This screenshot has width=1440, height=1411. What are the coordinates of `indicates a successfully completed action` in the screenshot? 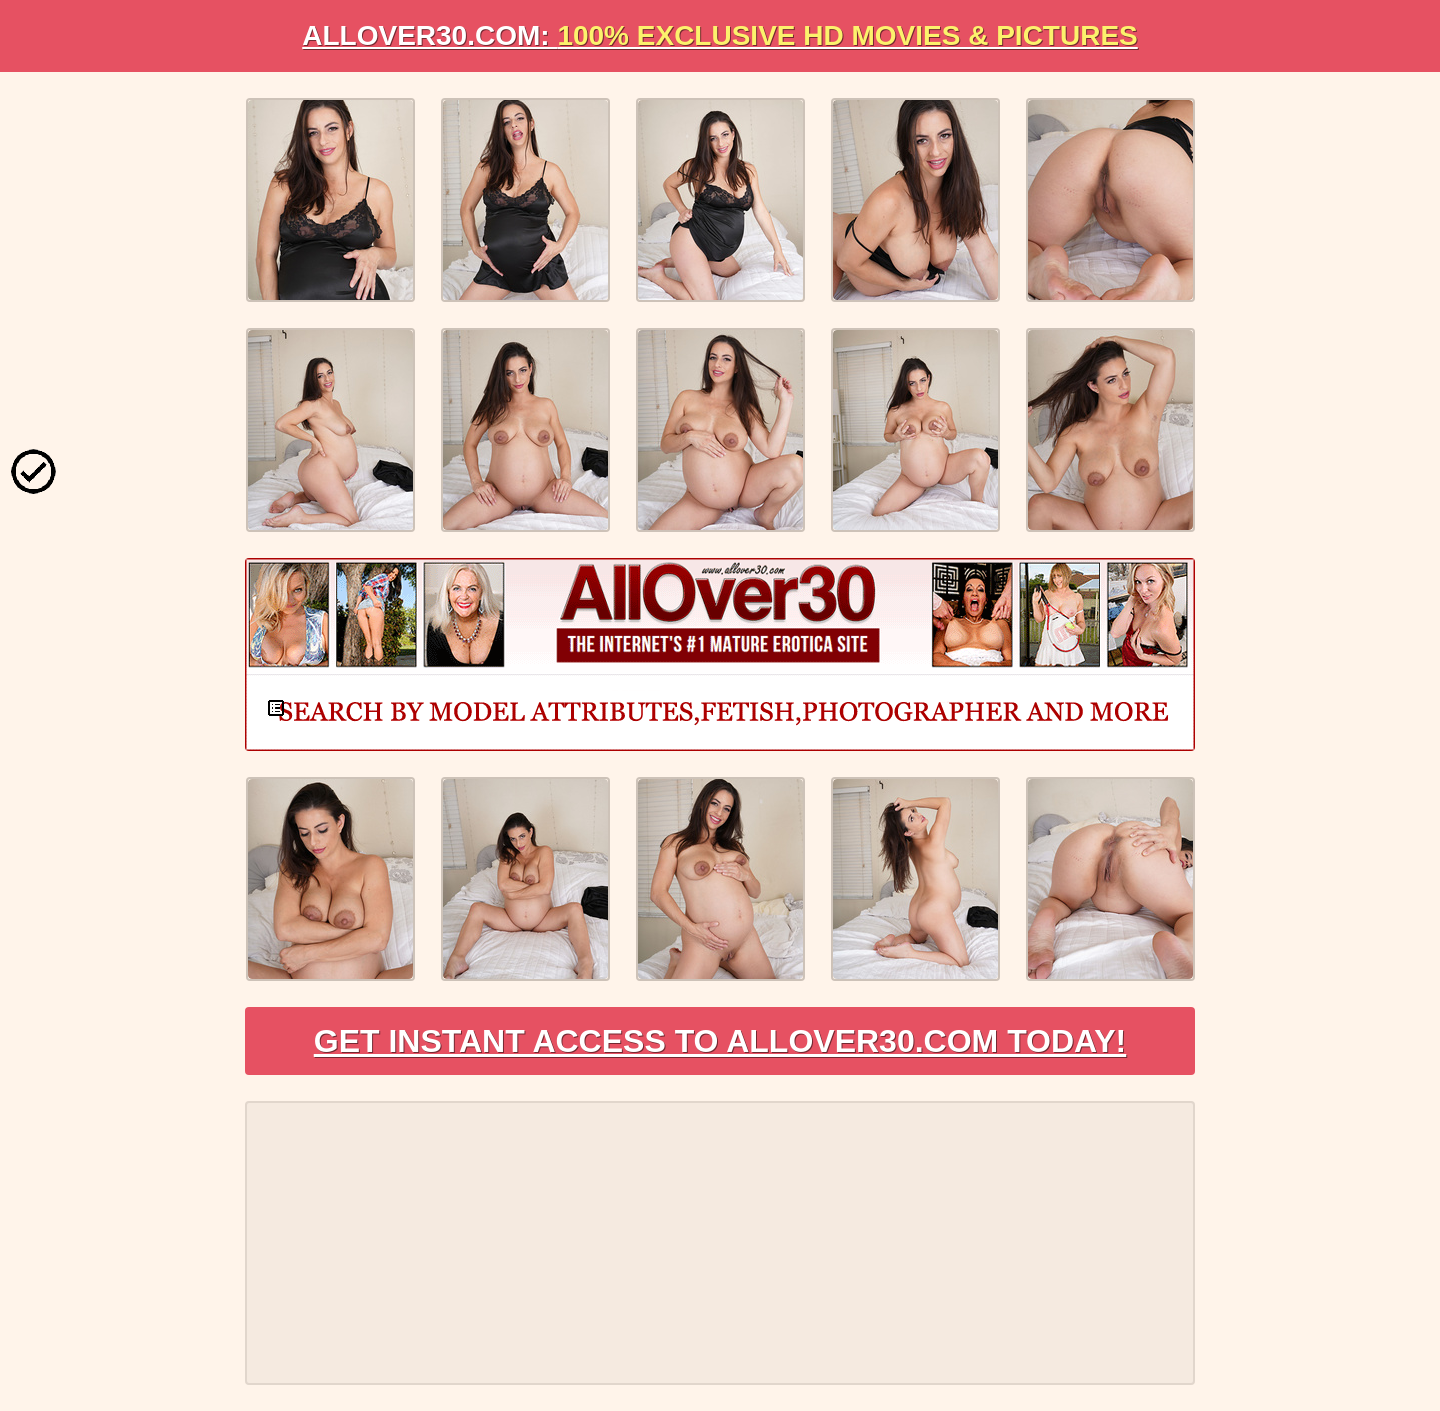 It's located at (33, 471).